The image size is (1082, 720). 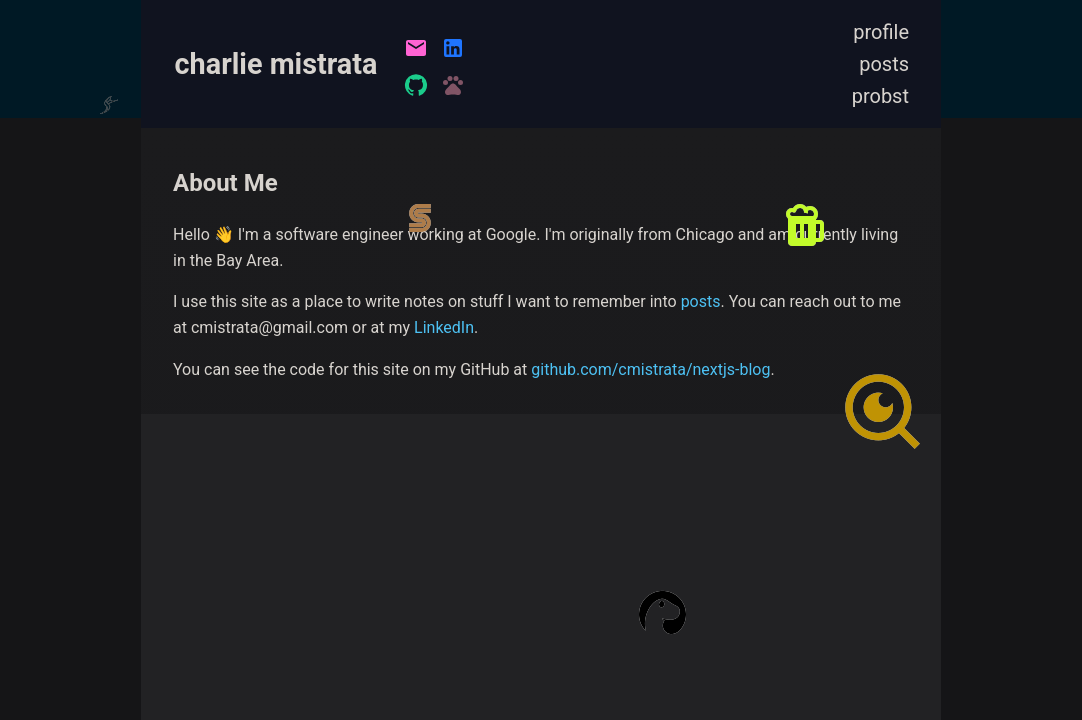 I want to click on sega brand logo, so click(x=420, y=218).